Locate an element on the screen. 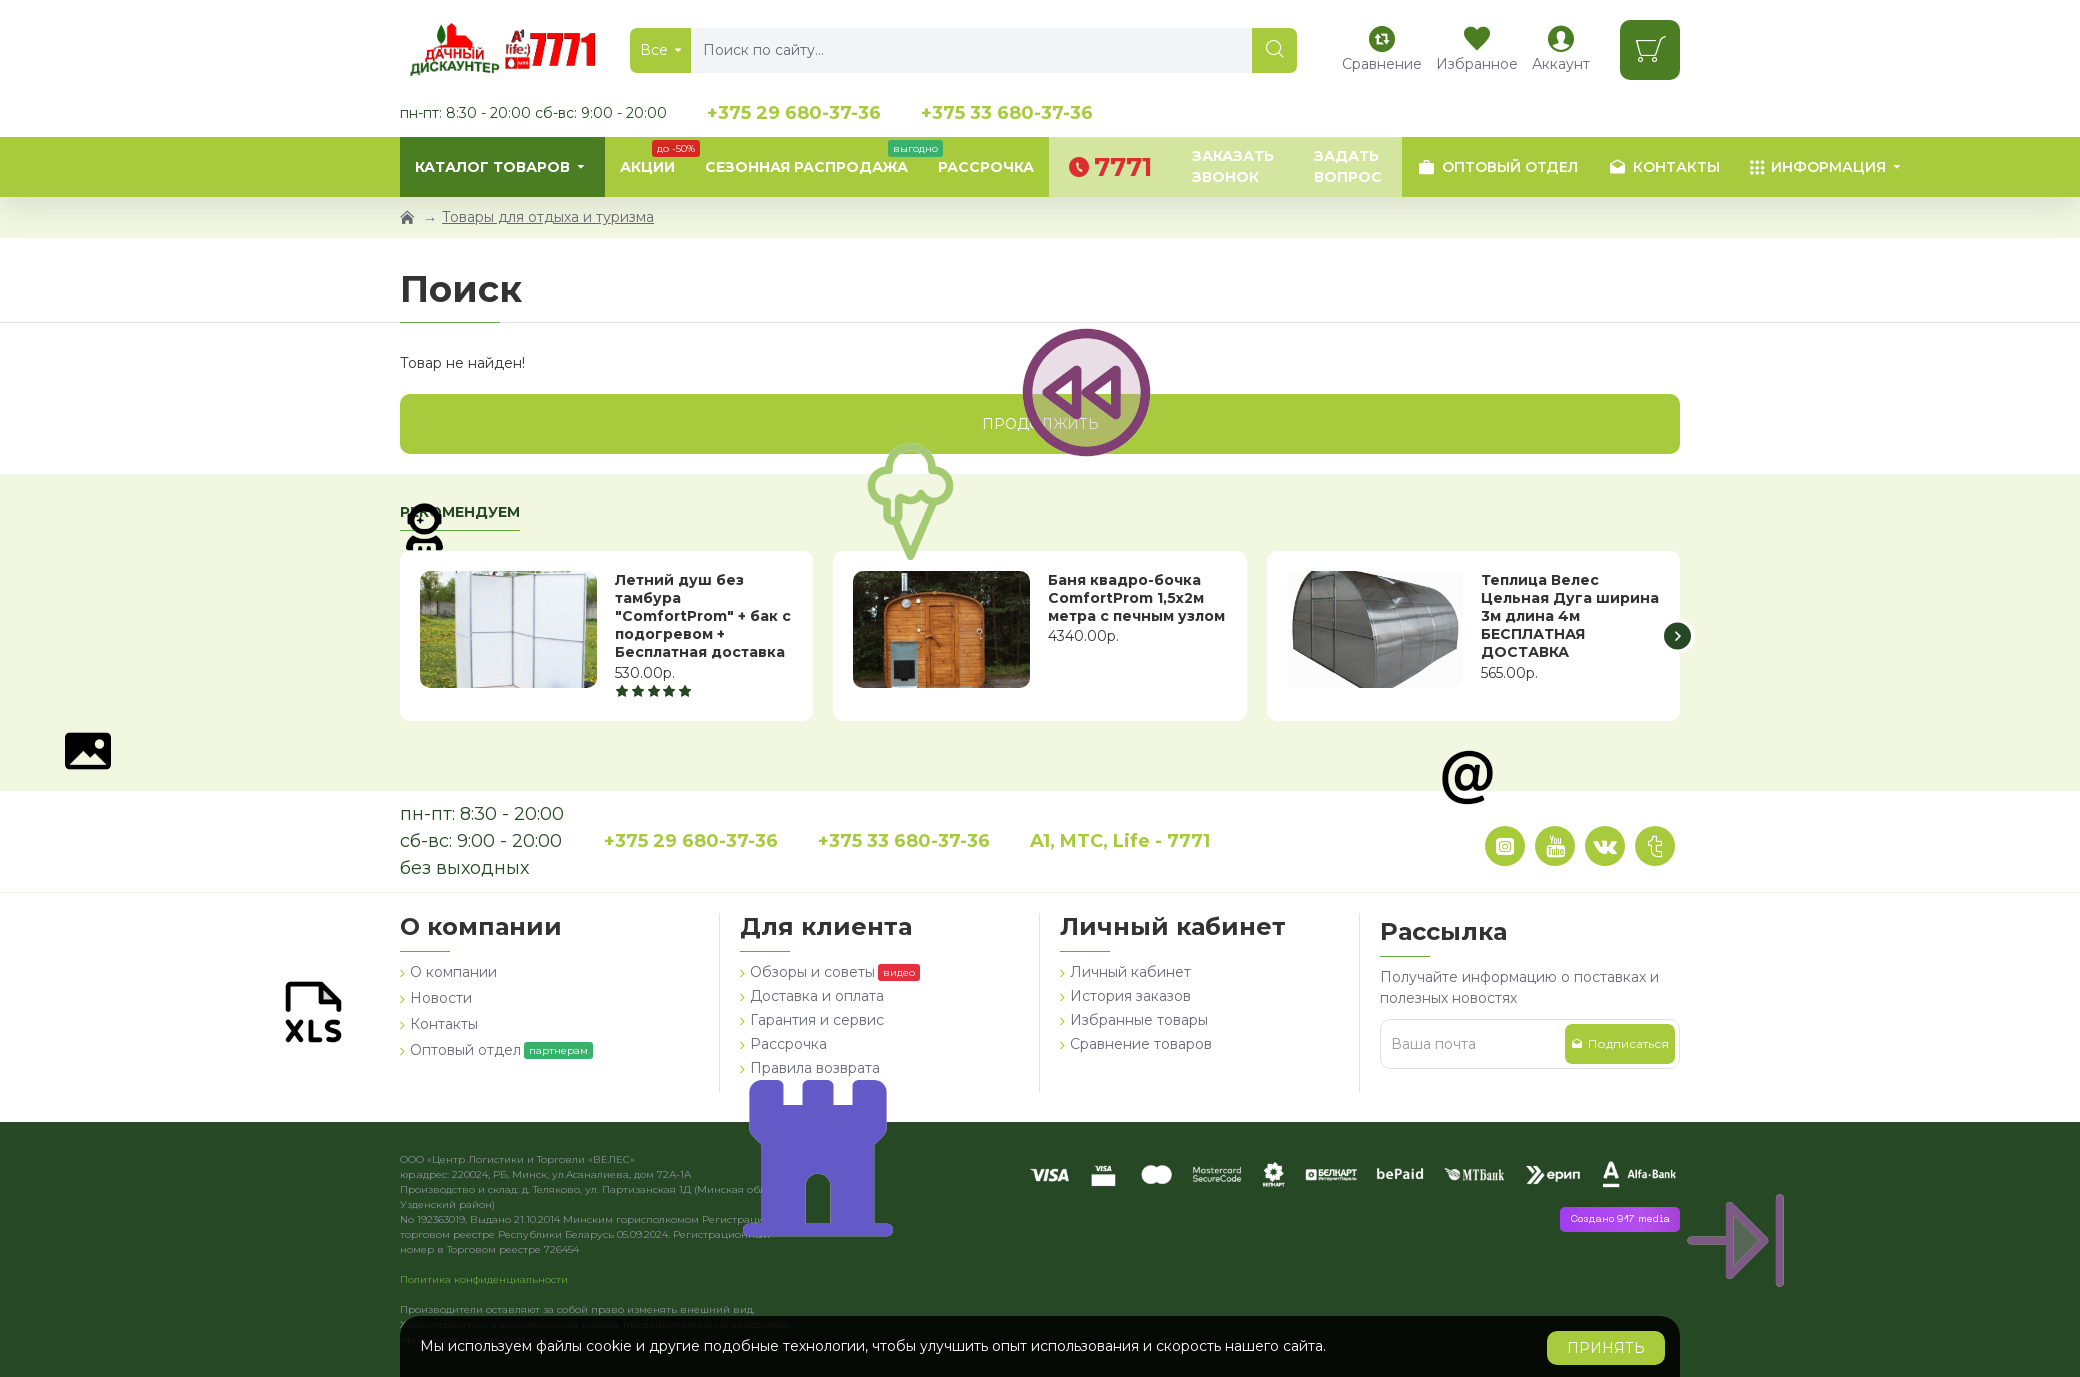 This screenshot has height=1377, width=2080. view astronaut or space-themed user profile is located at coordinates (424, 527).